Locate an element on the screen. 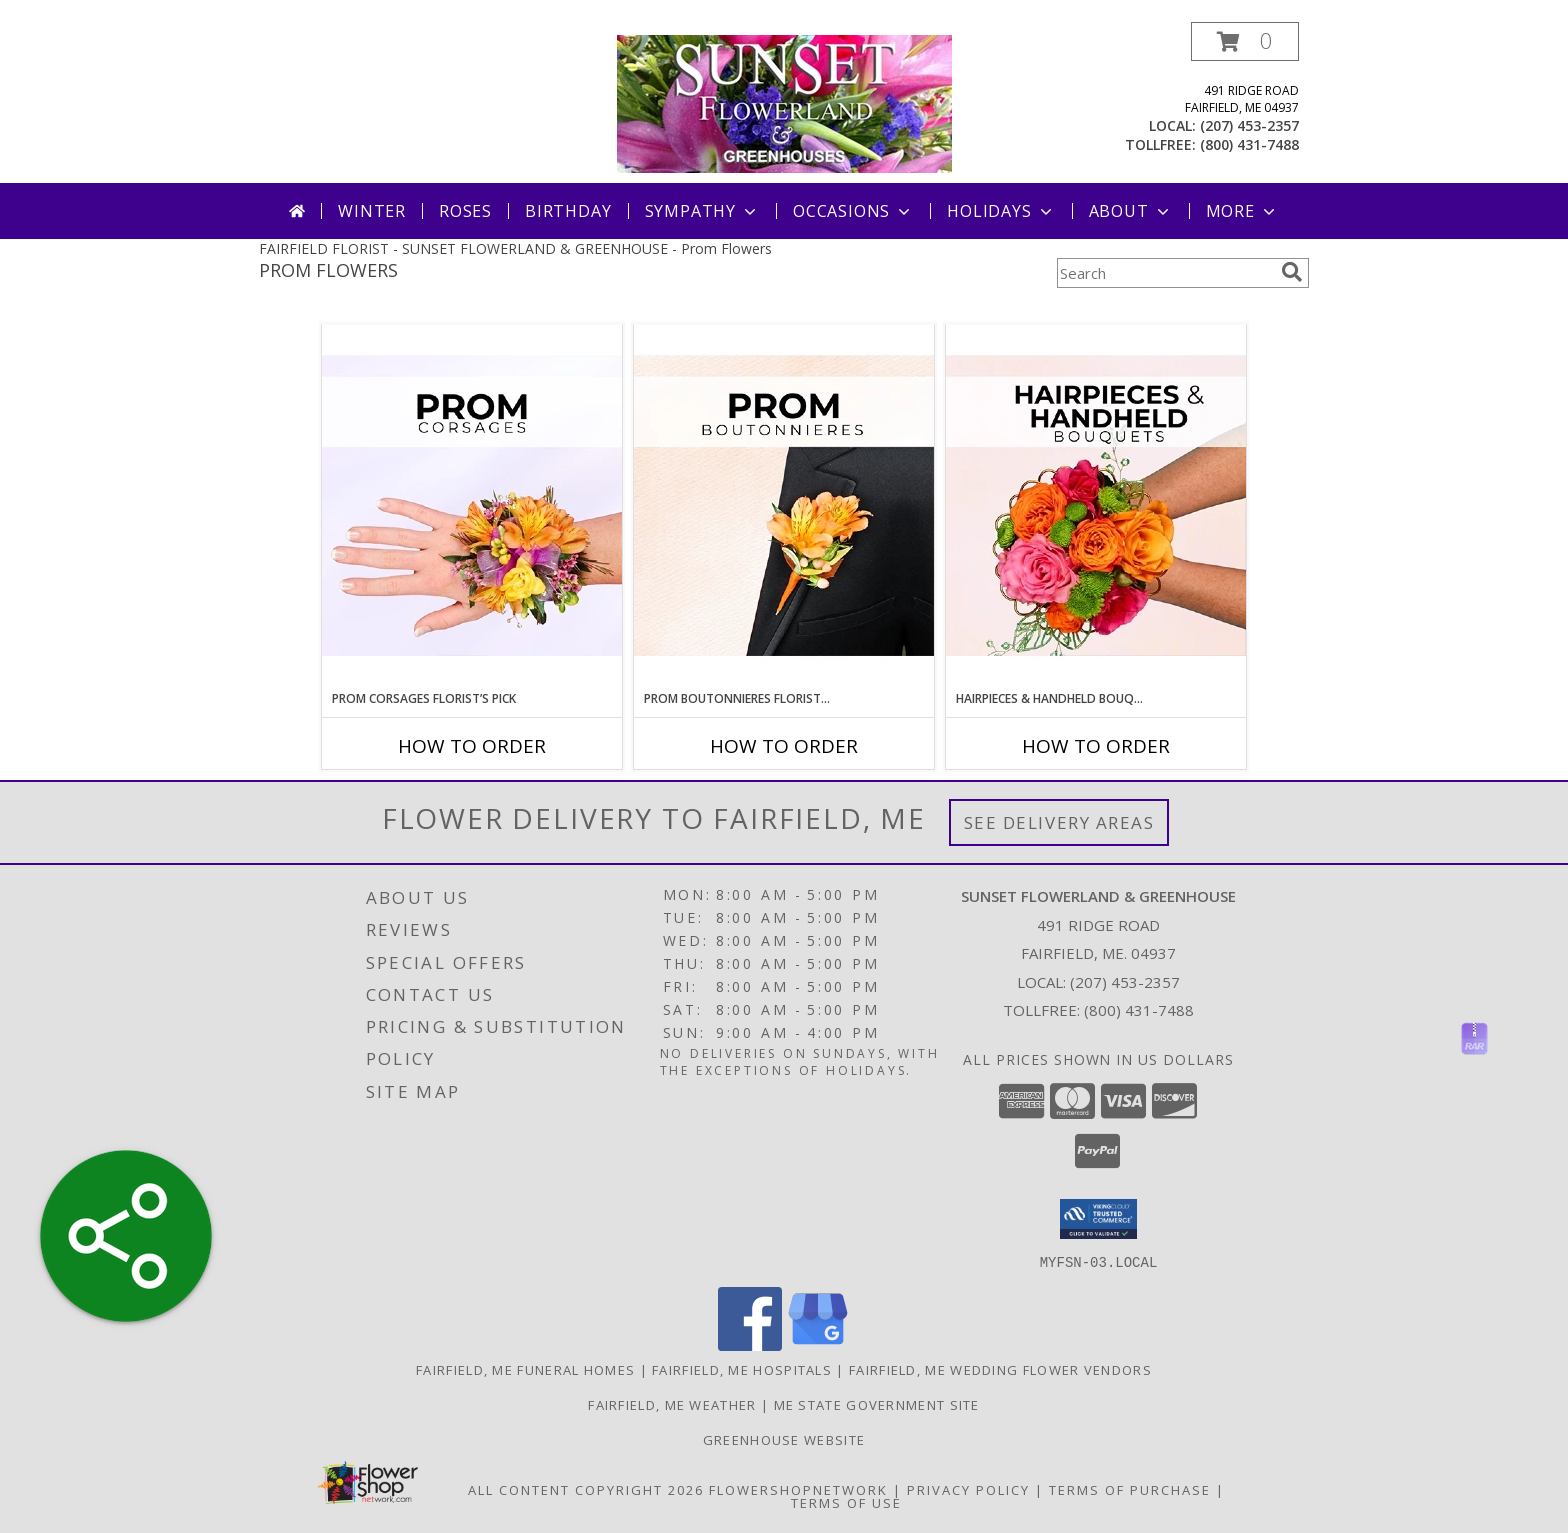 The height and width of the screenshot is (1533, 1568). a compressed RAR archive file is located at coordinates (1474, 1038).